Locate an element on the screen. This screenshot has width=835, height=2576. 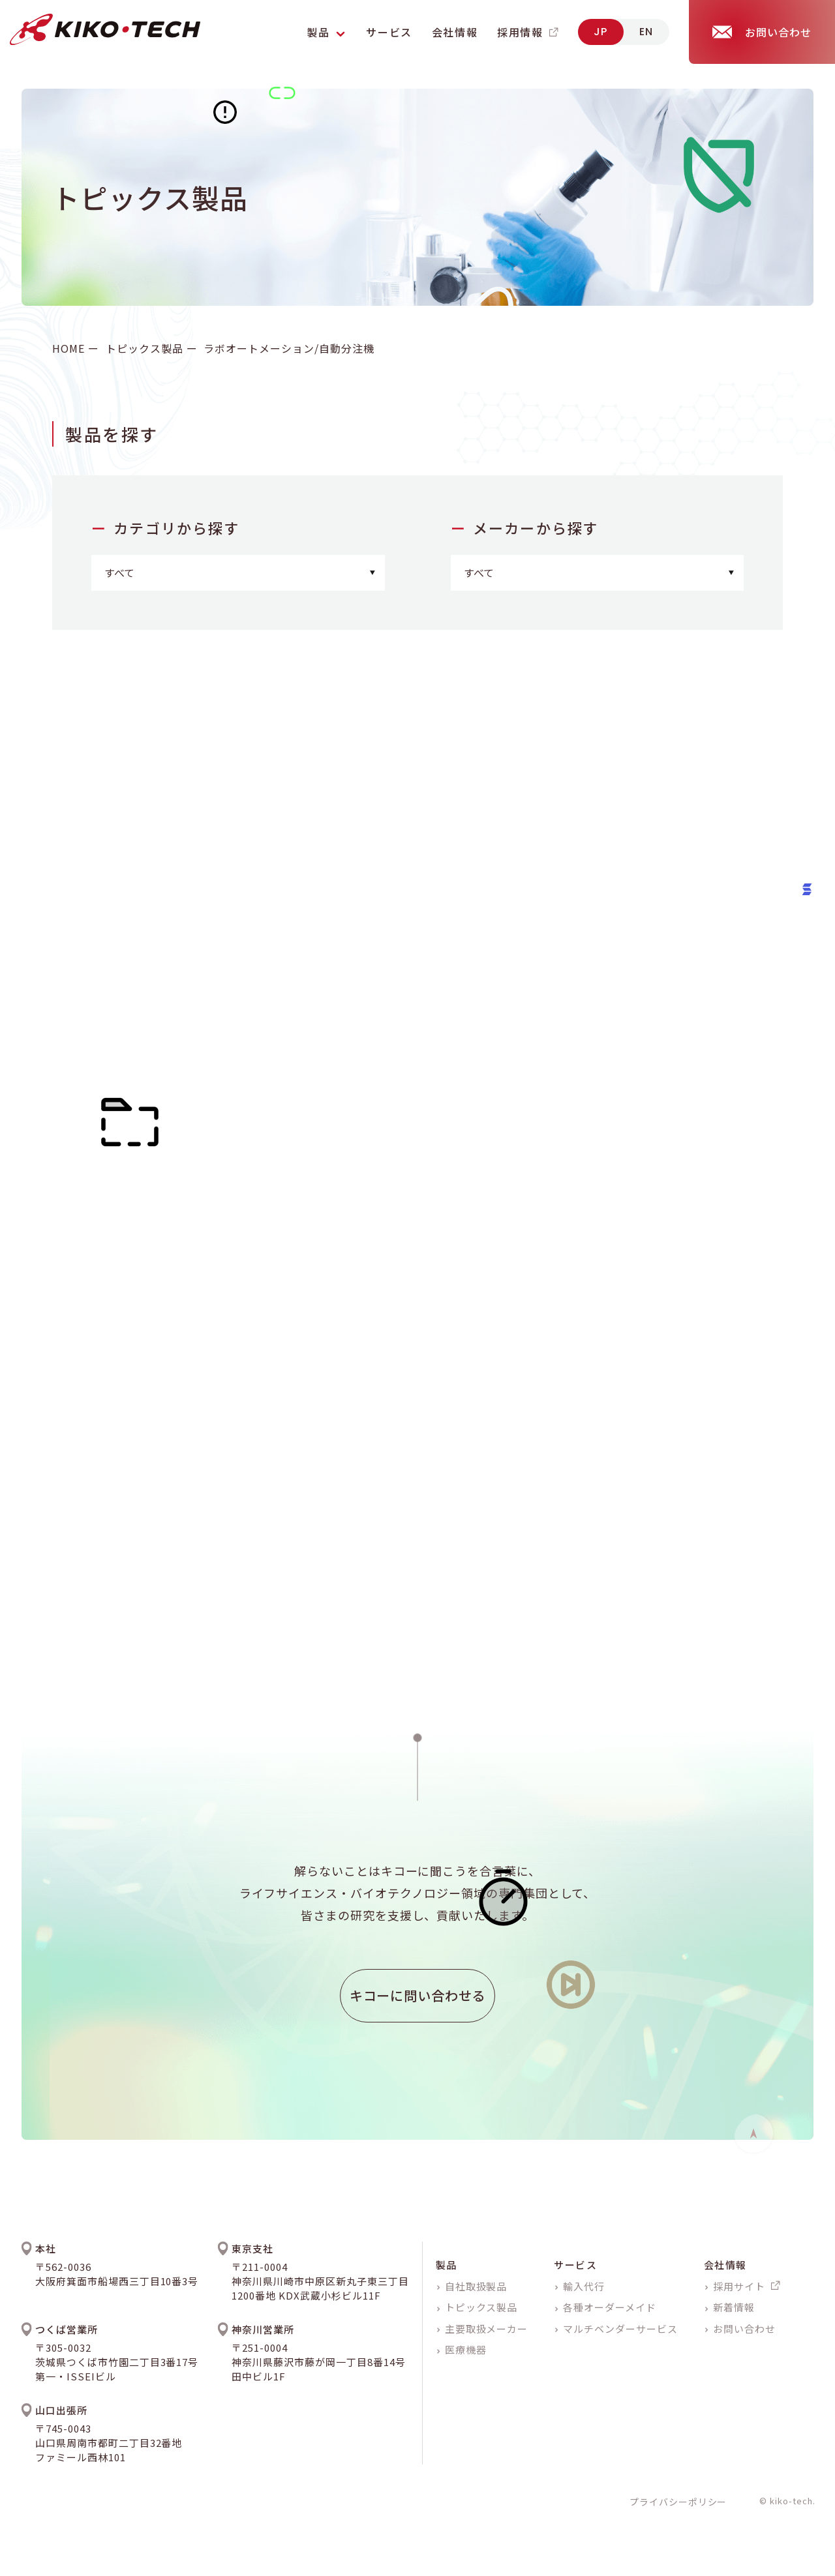
indicates a warning or alert requiring attention is located at coordinates (225, 112).